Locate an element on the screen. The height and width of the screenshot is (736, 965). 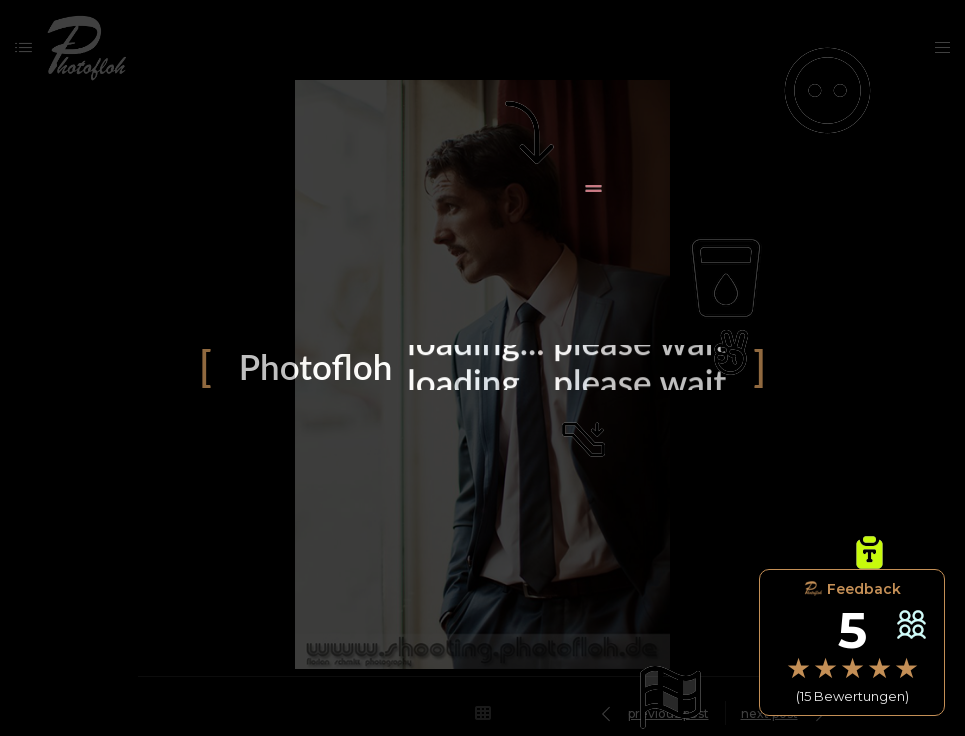
indicates finish line or goal completion is located at coordinates (668, 696).